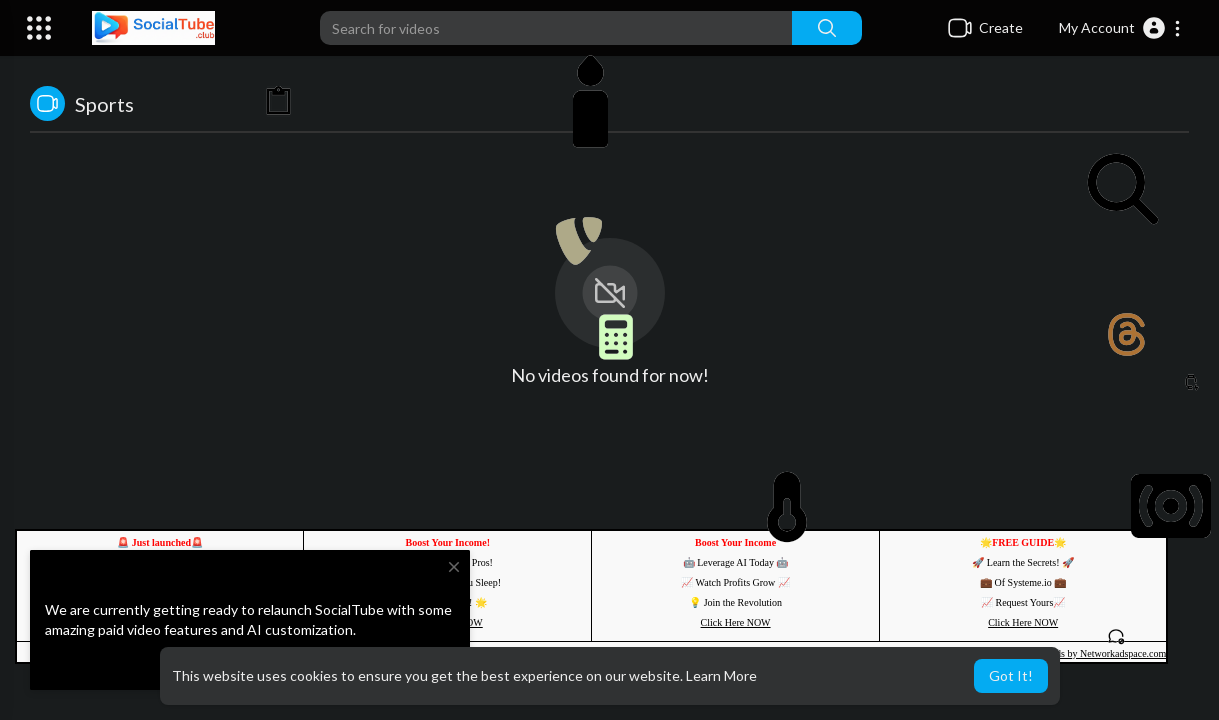  What do you see at coordinates (1127, 334) in the screenshot?
I see `open the Threads app` at bounding box center [1127, 334].